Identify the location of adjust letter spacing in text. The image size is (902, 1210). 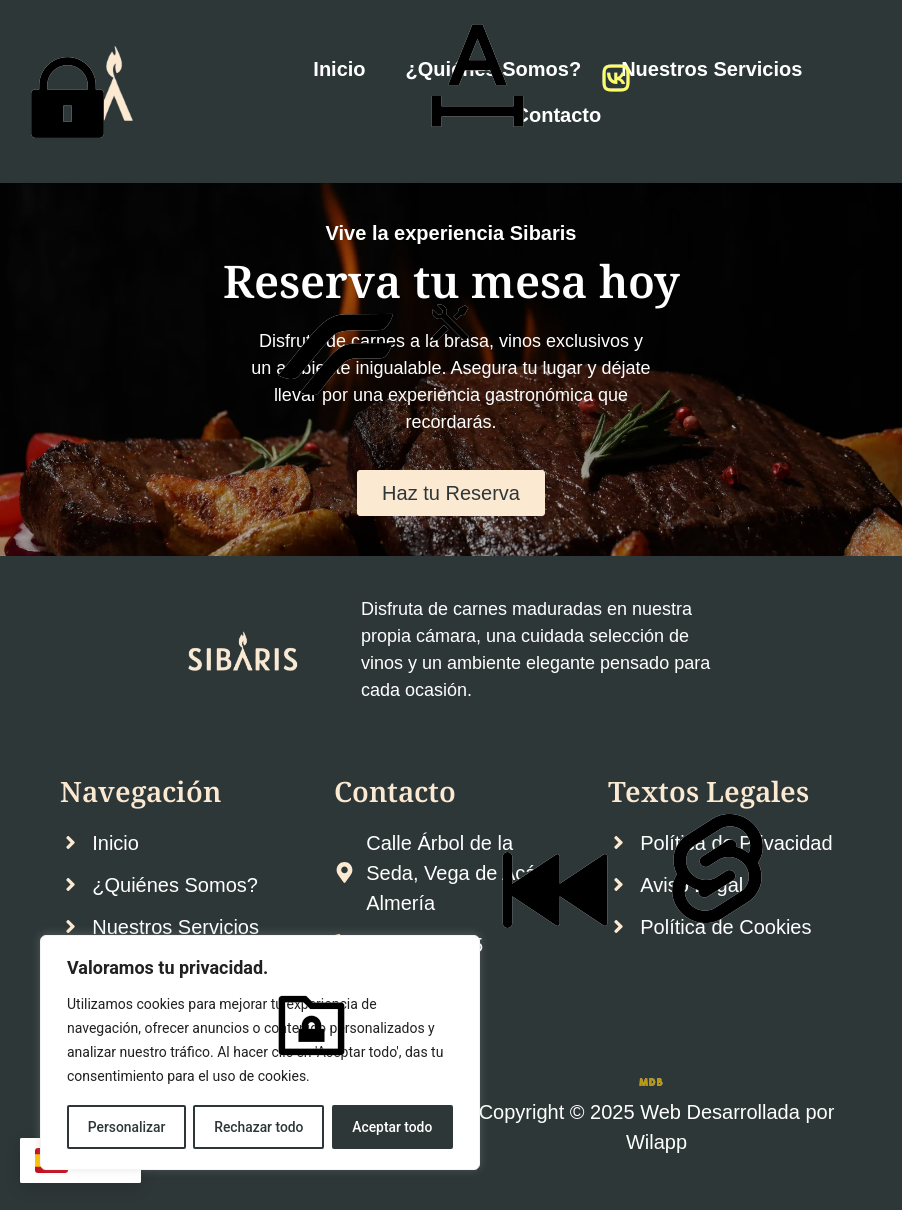
(477, 75).